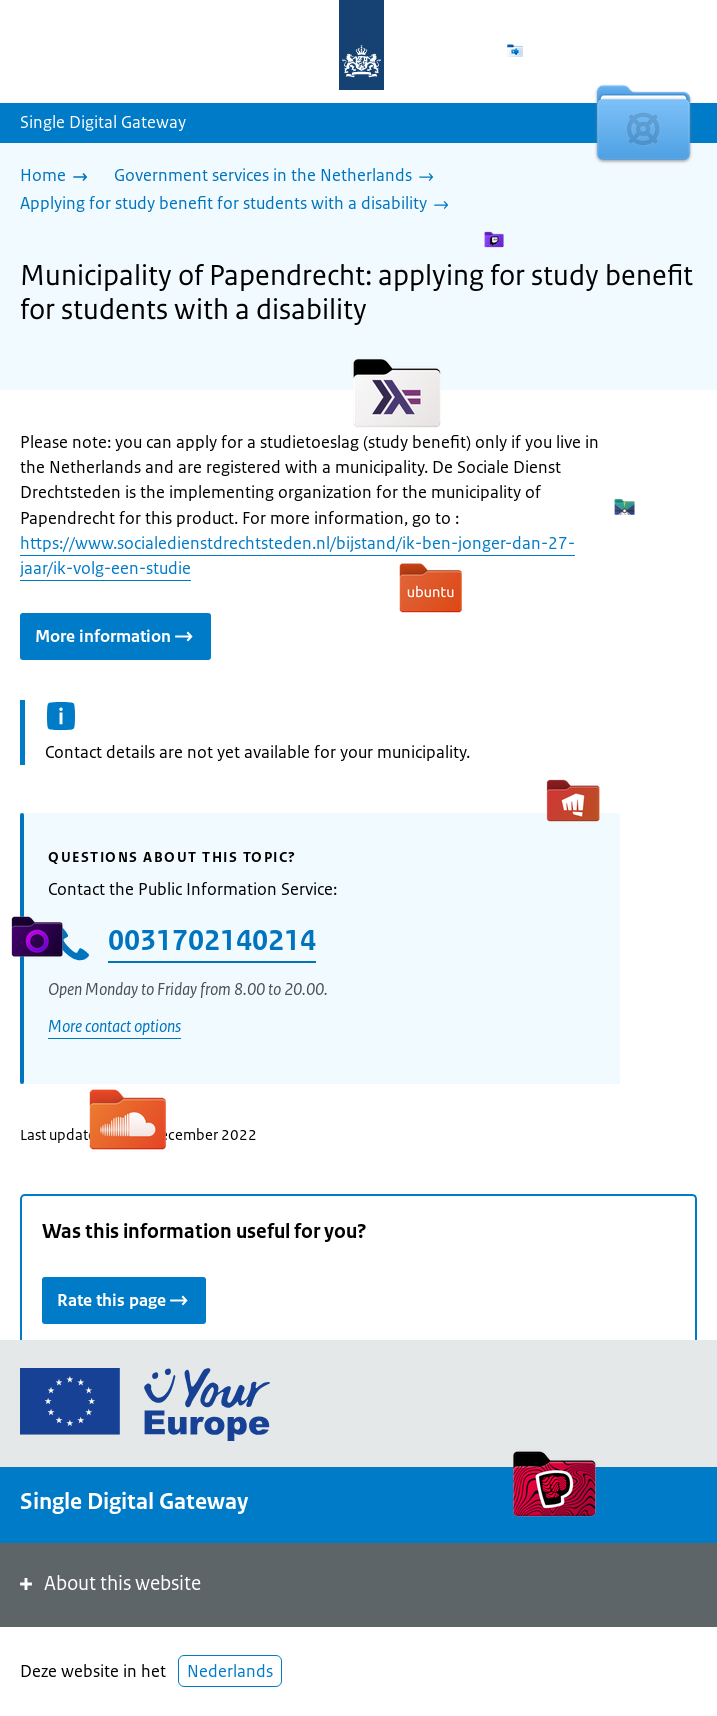  I want to click on open folder containing Twitch-related files, so click(494, 240).